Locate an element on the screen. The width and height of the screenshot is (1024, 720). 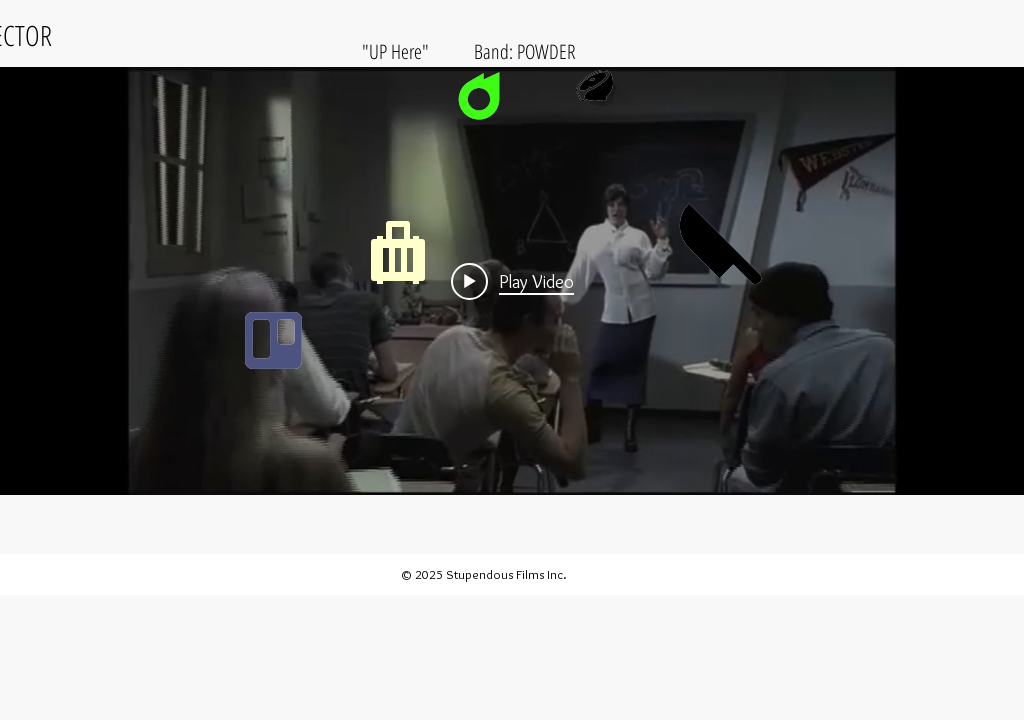
kitchen or cooking-related feature is located at coordinates (719, 245).